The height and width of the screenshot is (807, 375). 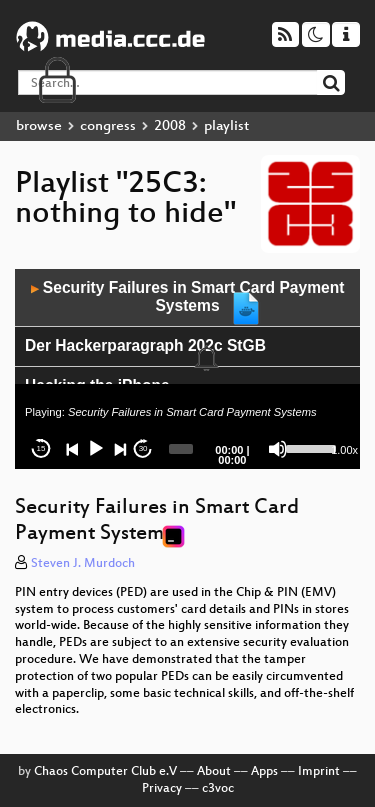 What do you see at coordinates (57, 81) in the screenshot?
I see `access screen lock settings` at bounding box center [57, 81].